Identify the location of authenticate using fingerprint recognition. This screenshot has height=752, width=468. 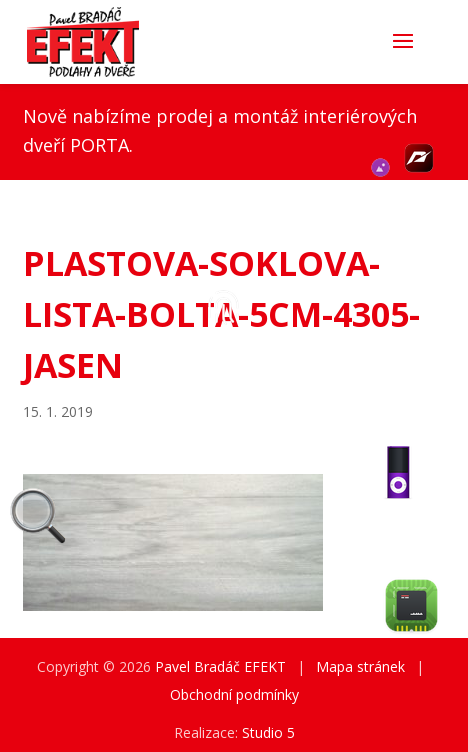
(223, 307).